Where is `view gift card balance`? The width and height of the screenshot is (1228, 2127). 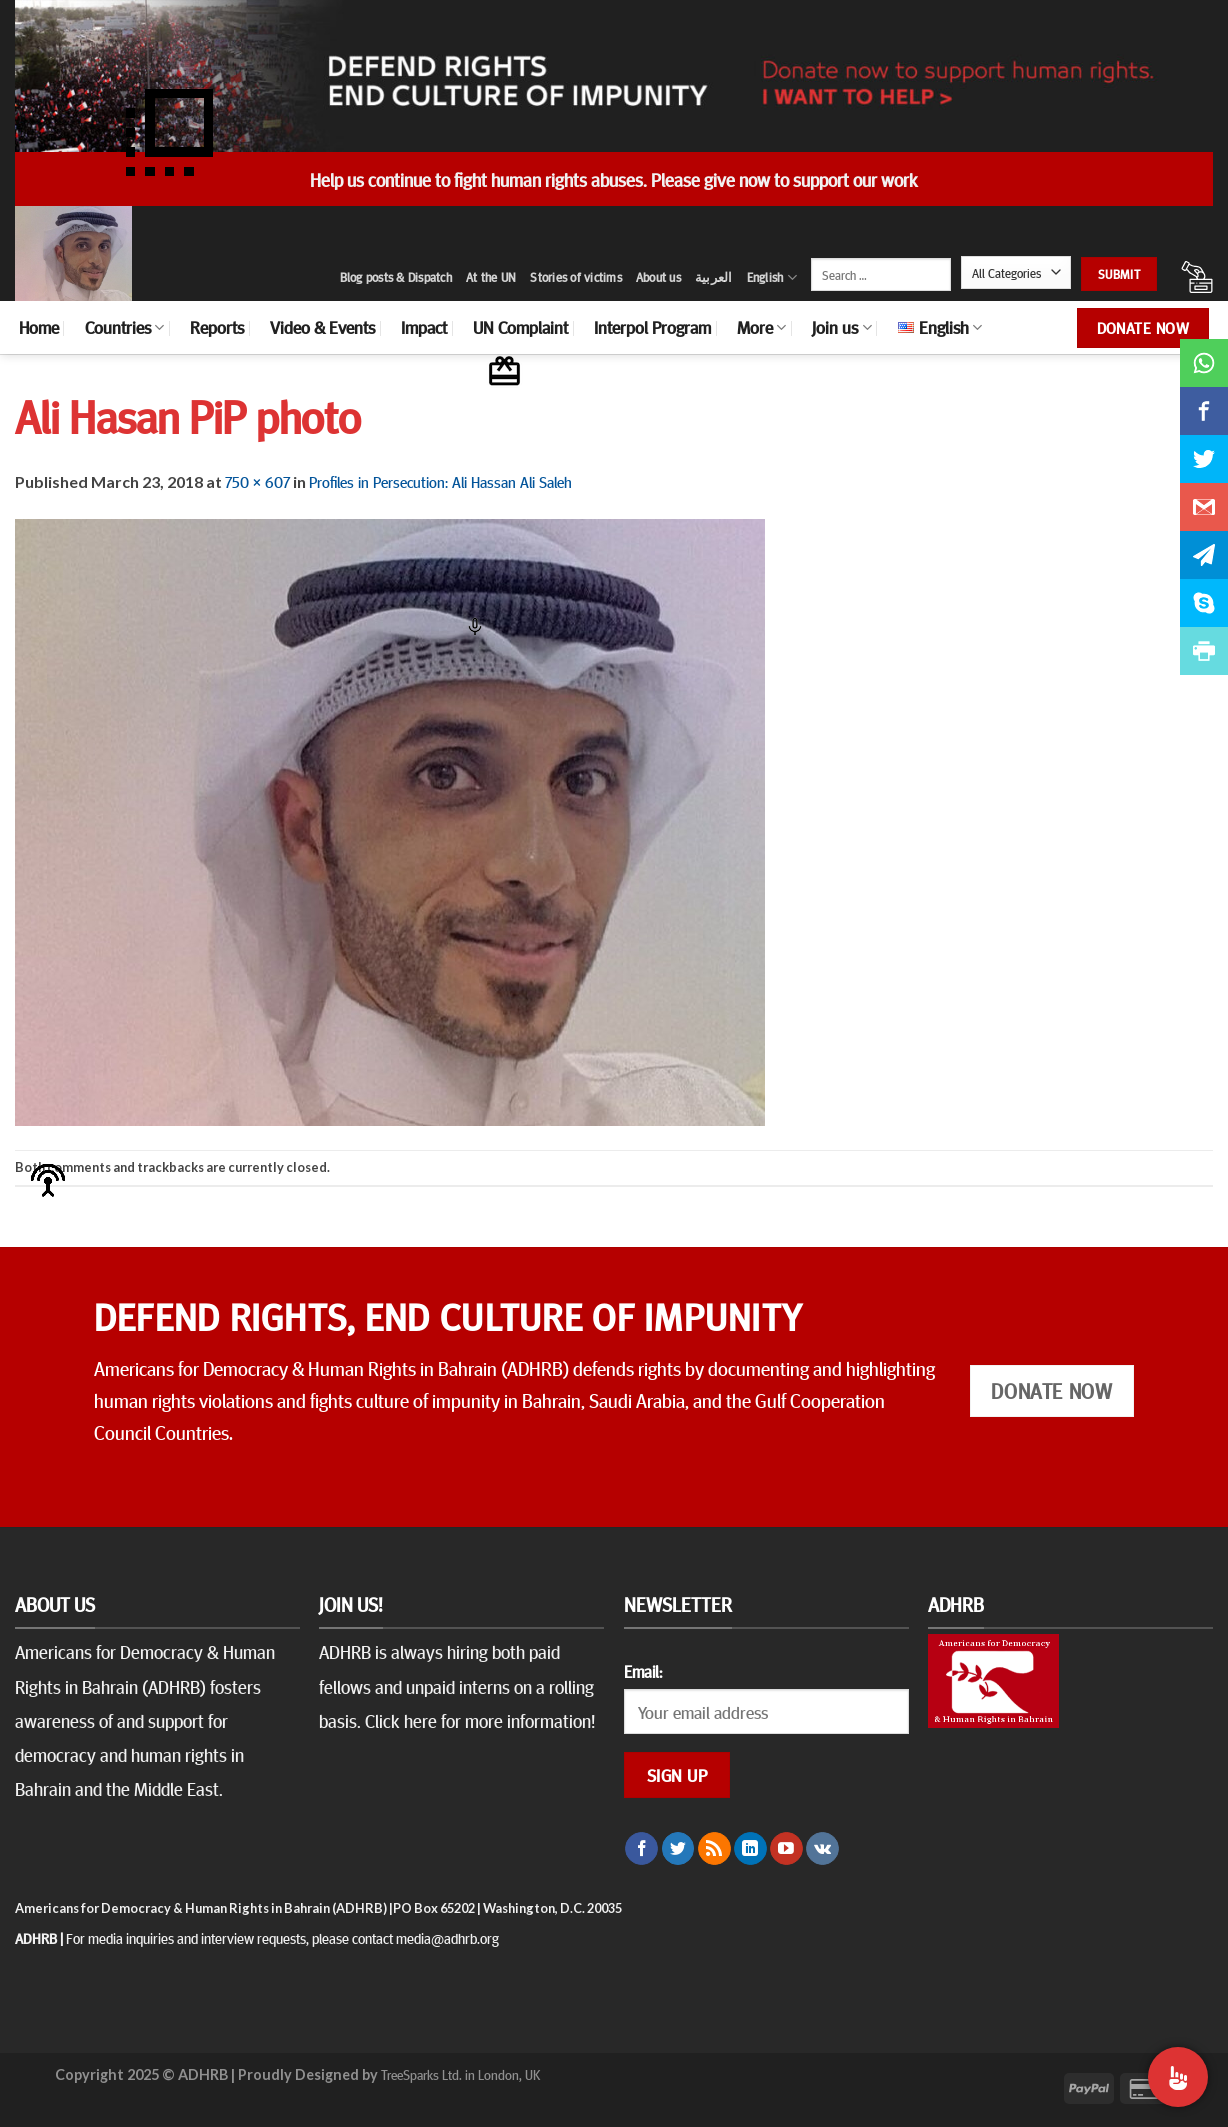
view gift card balance is located at coordinates (504, 371).